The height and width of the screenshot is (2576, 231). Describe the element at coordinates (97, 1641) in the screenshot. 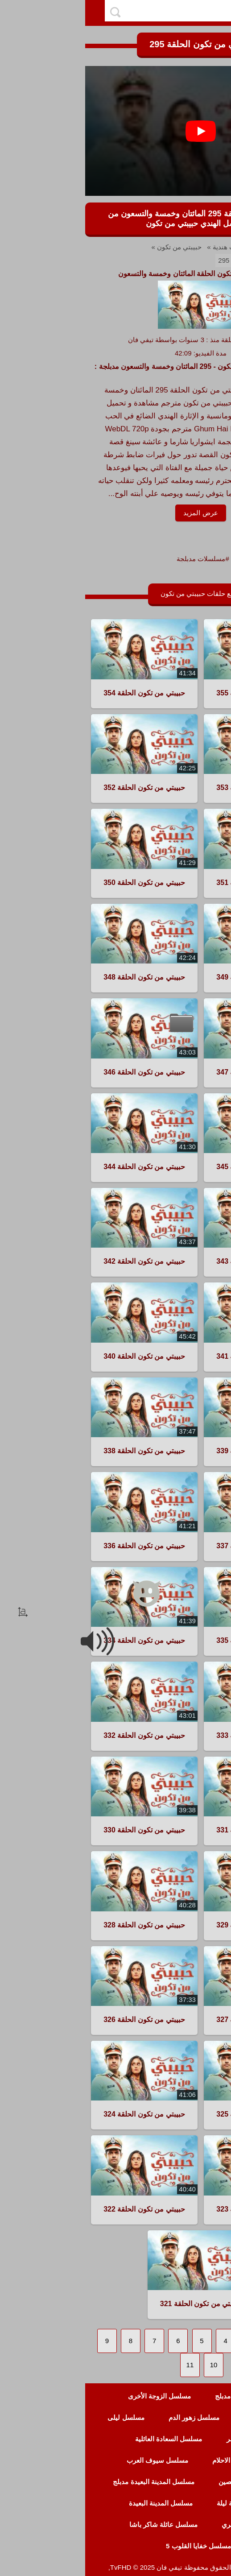

I see `adjust speaker or audio output settings` at that location.